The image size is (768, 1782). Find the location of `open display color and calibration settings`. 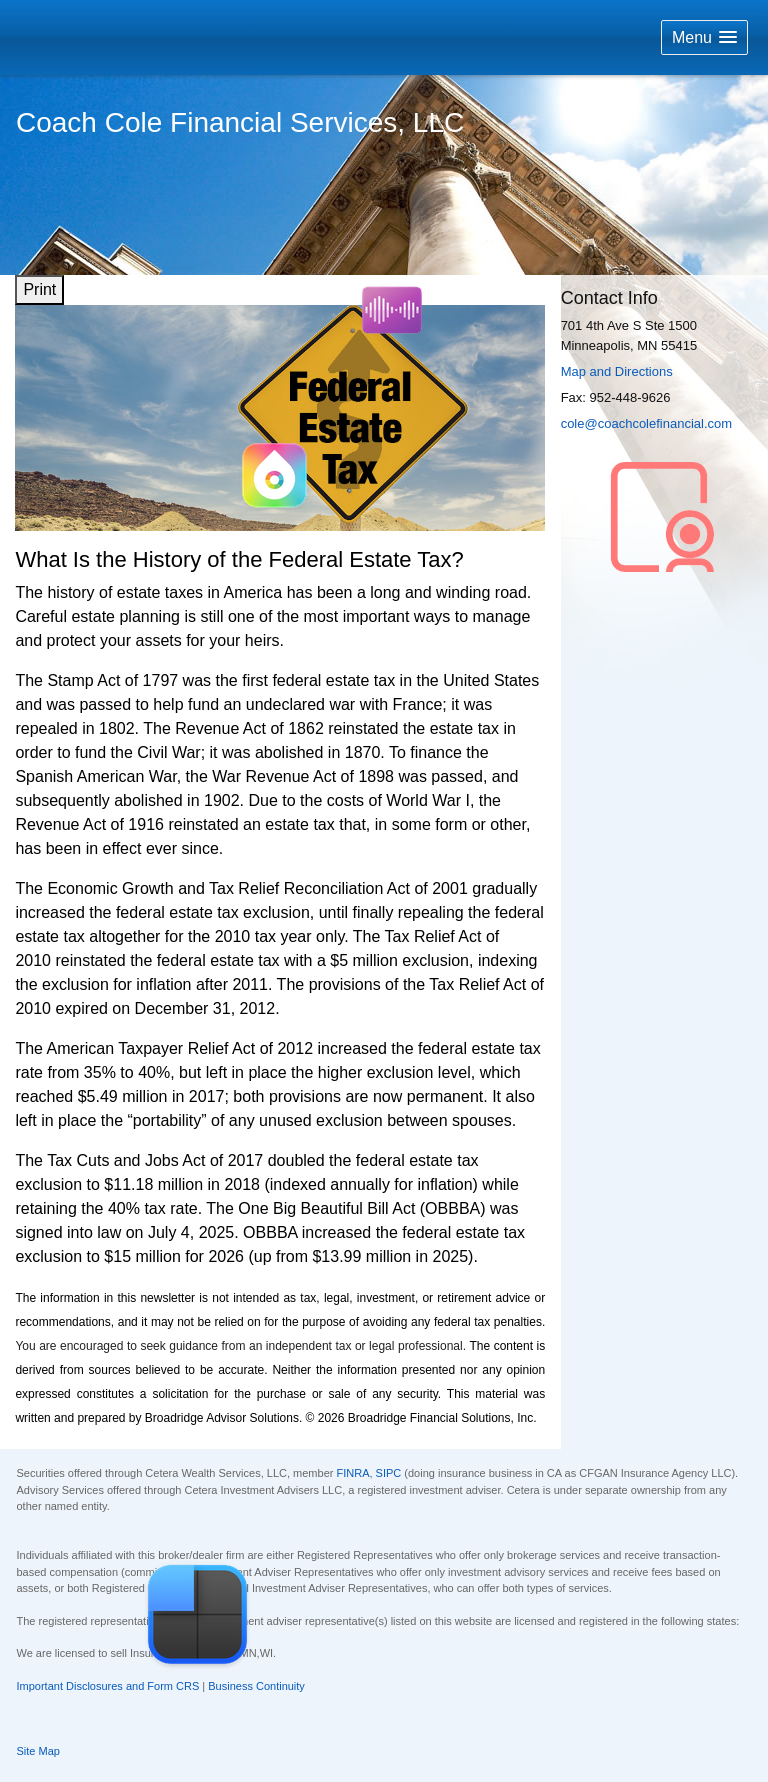

open display color and calibration settings is located at coordinates (274, 476).